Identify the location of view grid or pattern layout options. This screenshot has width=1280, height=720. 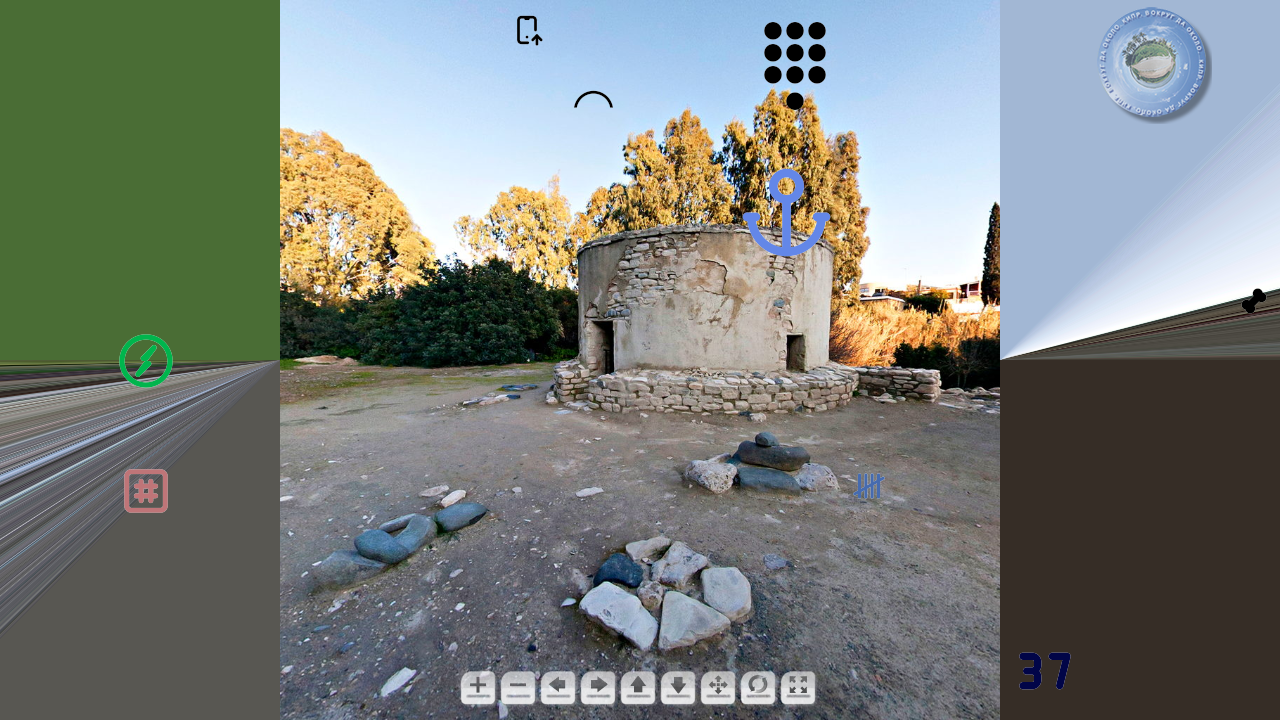
(146, 491).